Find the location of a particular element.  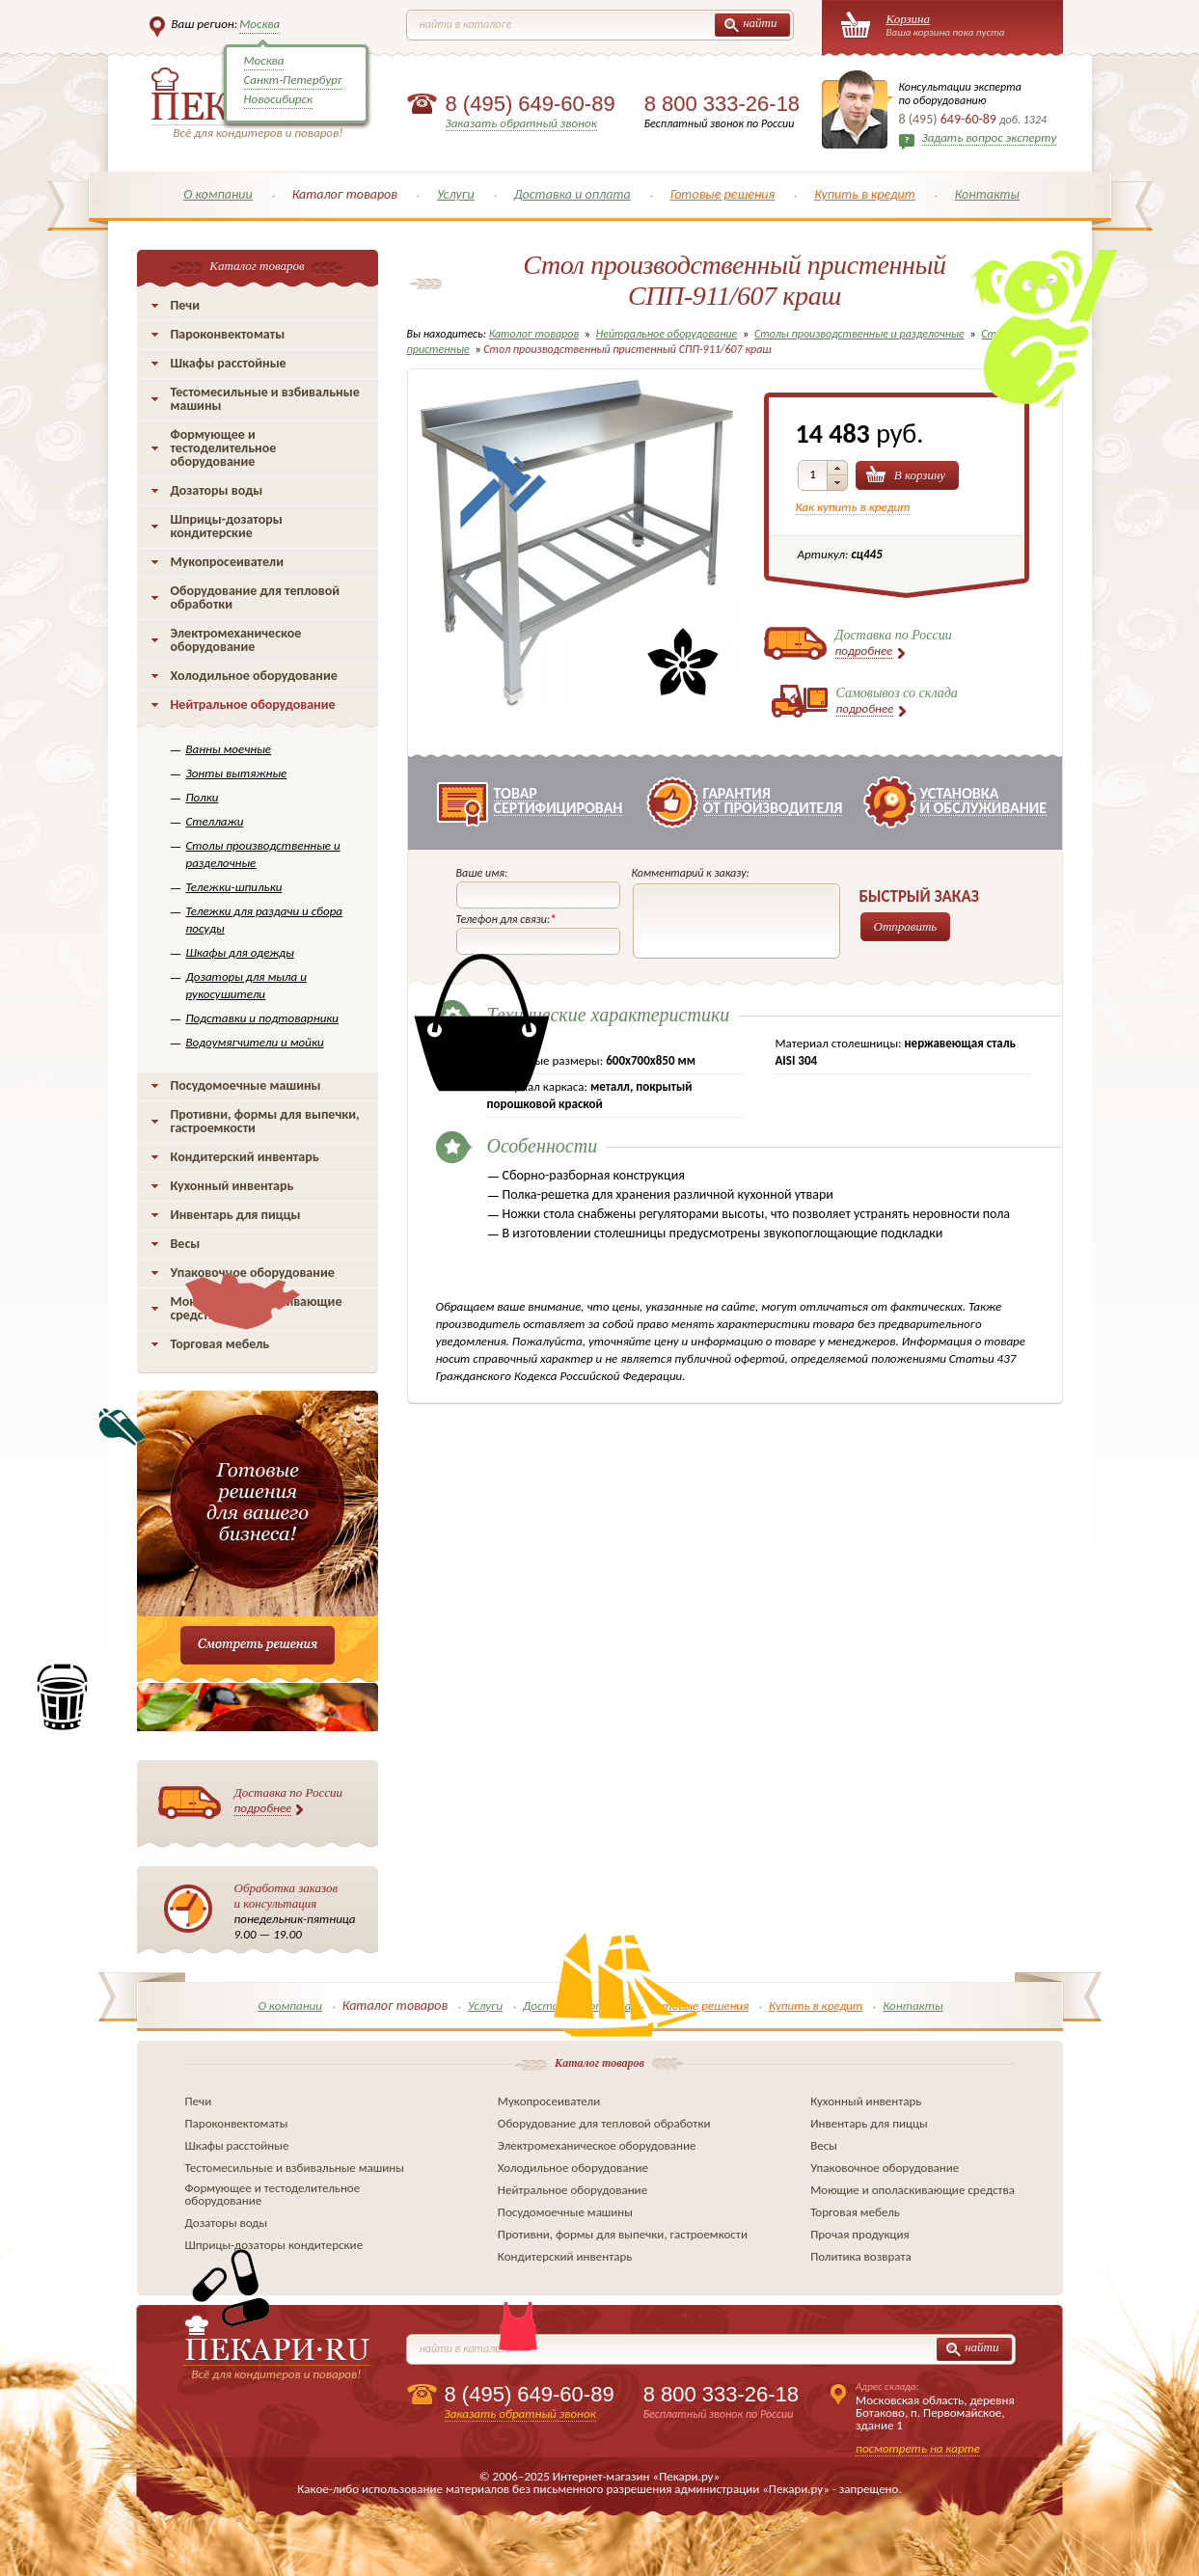

access beach or vacation-related items is located at coordinates (481, 1022).